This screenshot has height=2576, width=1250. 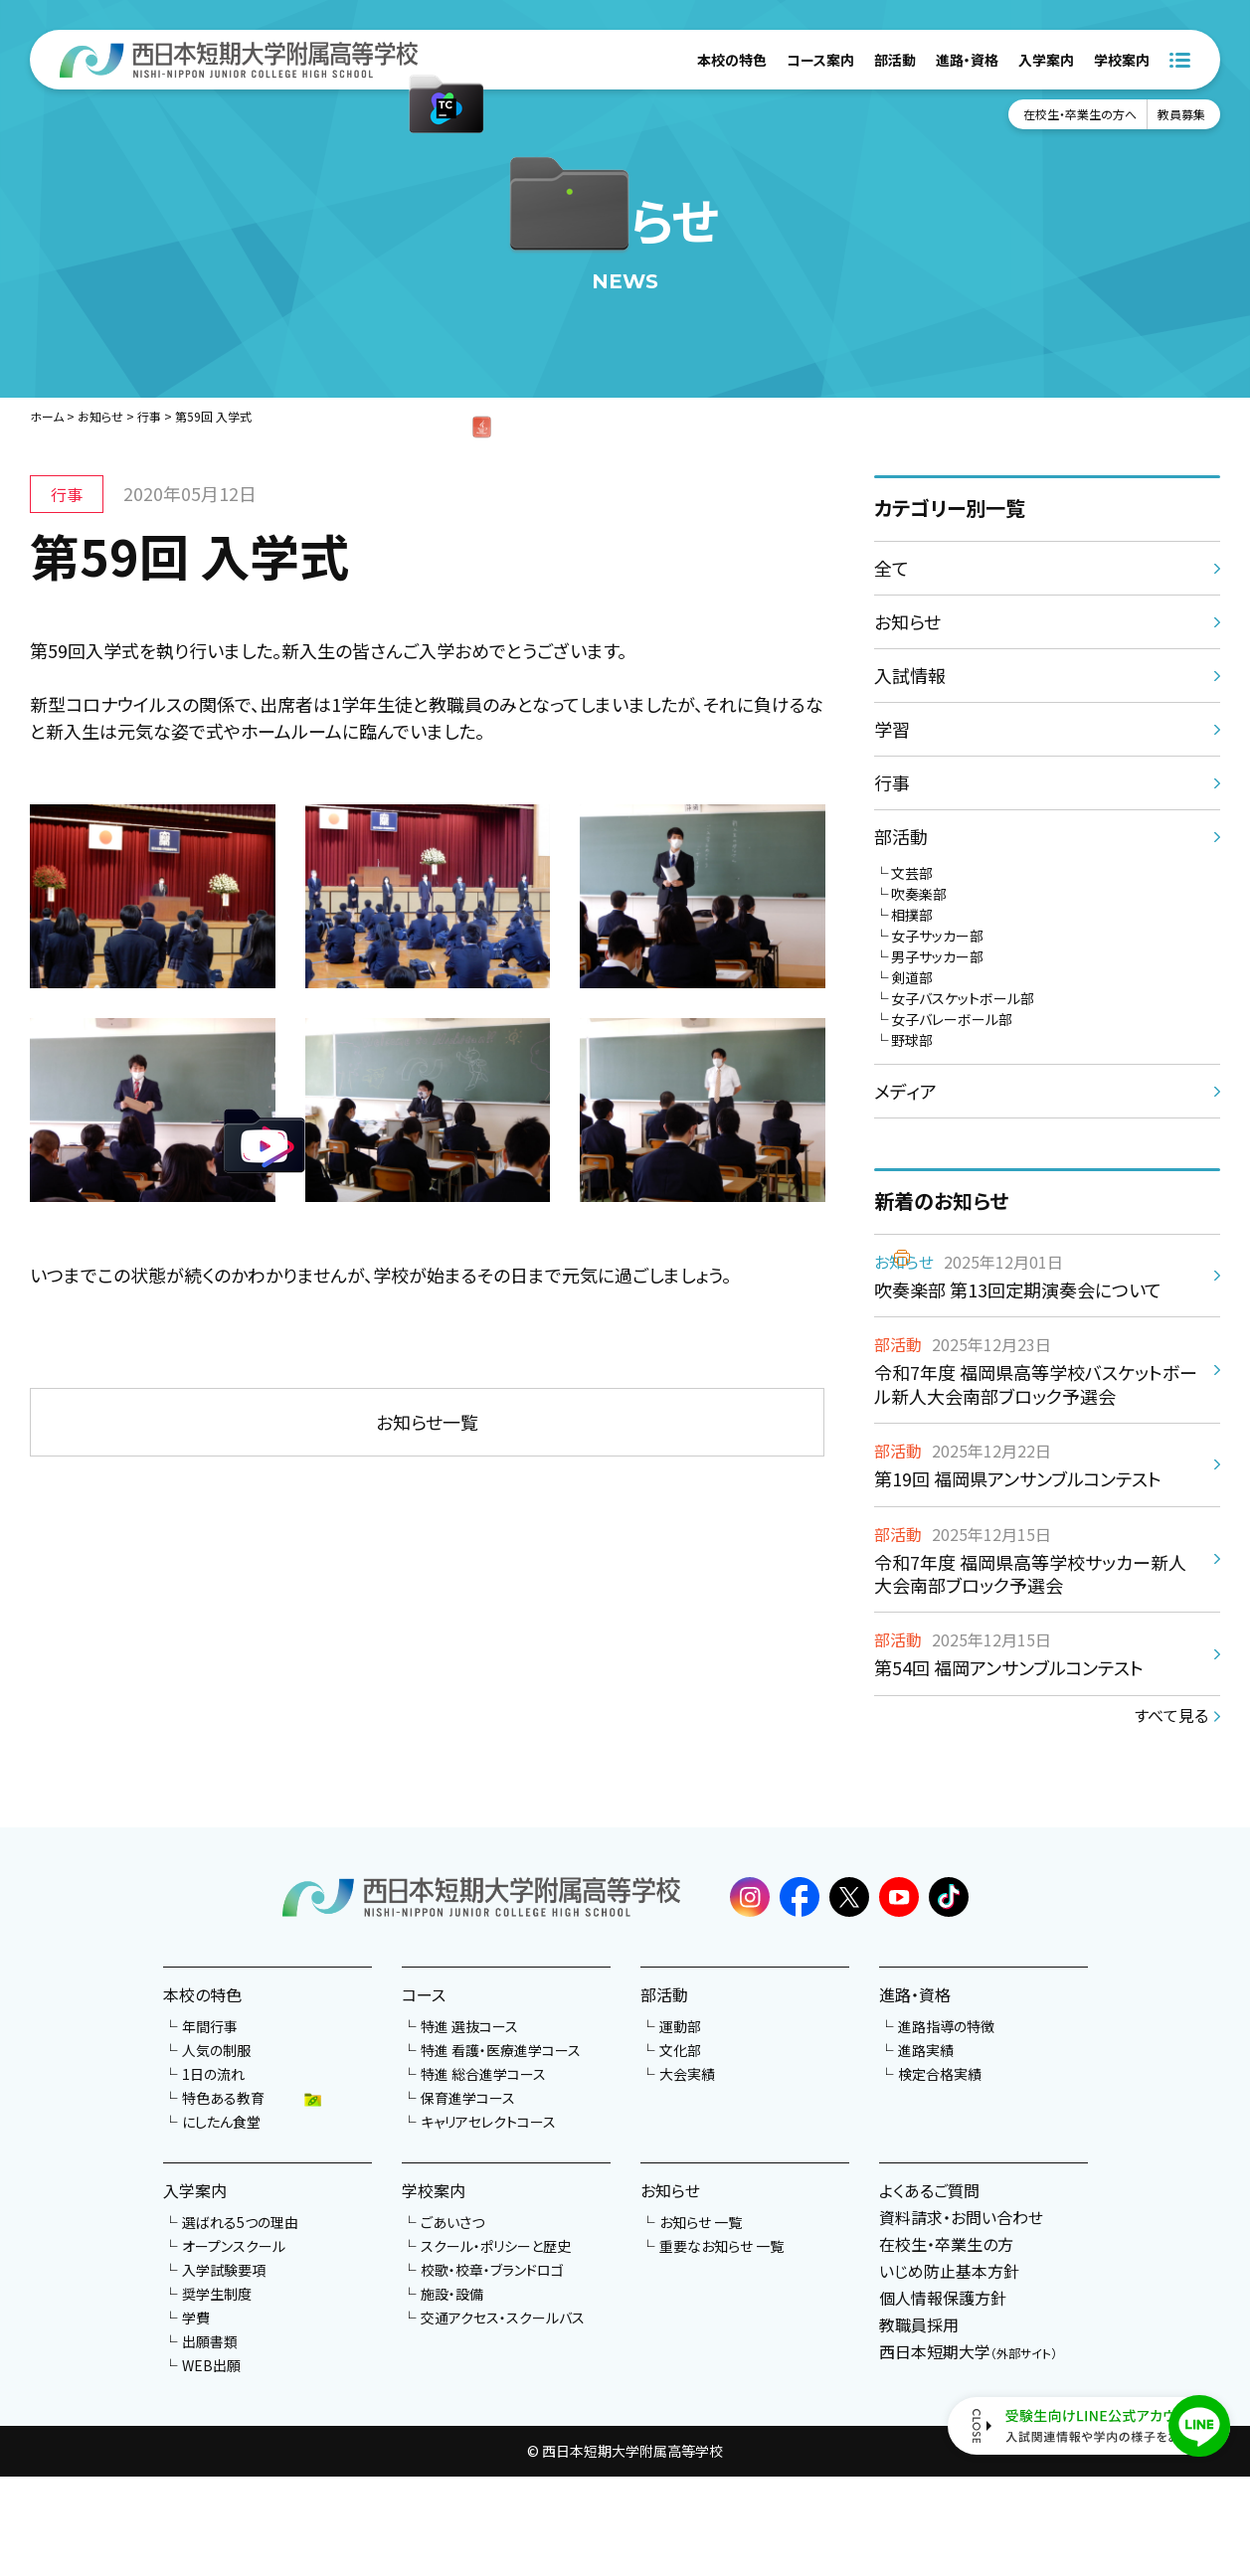 I want to click on open folder containing youtube vanced files, so click(x=264, y=1142).